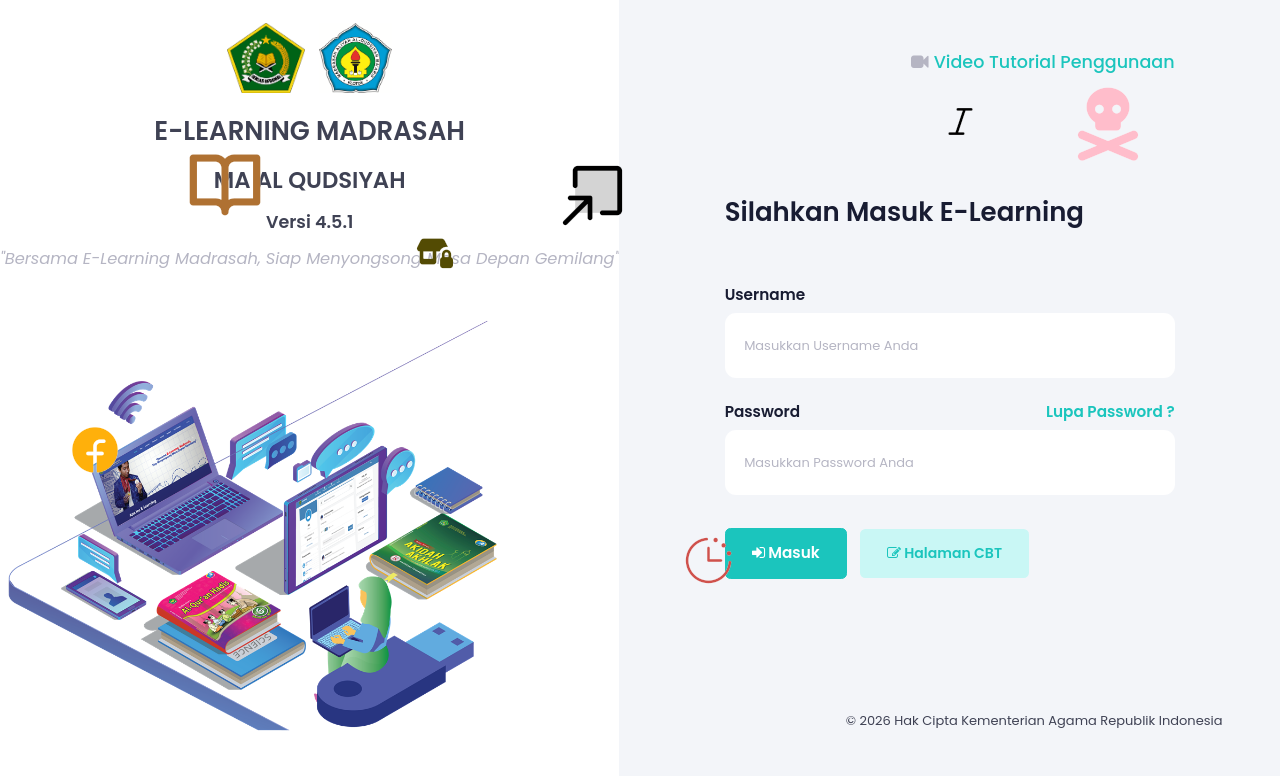 Image resolution: width=1280 pixels, height=776 pixels. I want to click on view countdown timer, so click(708, 560).